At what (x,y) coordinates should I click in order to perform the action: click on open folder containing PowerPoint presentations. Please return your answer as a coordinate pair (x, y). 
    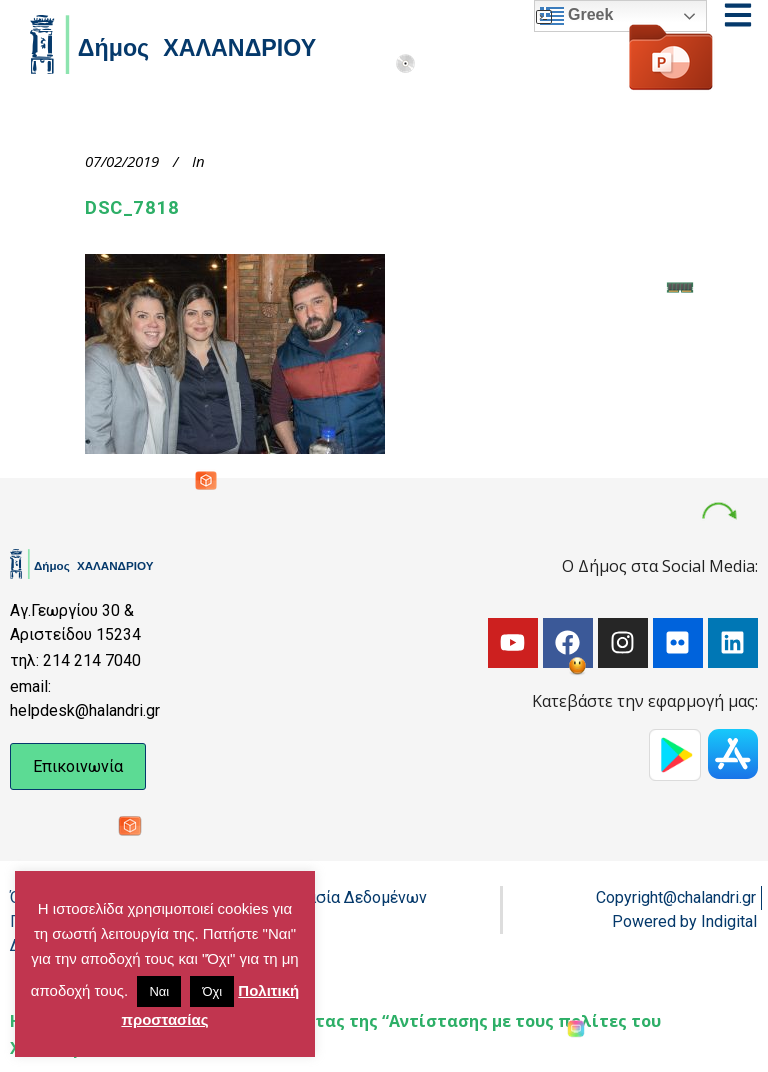
    Looking at the image, I should click on (670, 59).